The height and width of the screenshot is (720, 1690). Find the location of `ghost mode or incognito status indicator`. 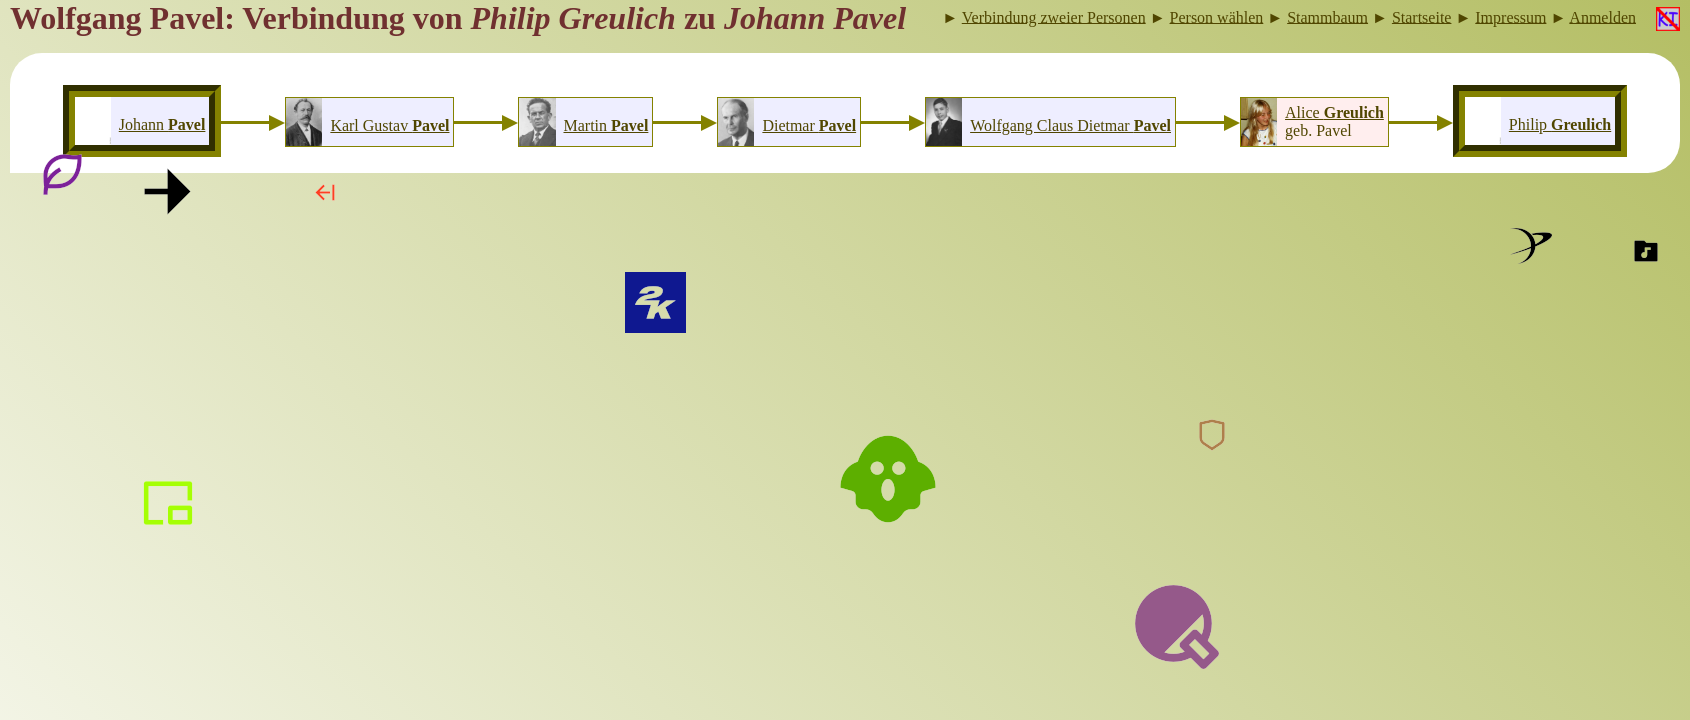

ghost mode or incognito status indicator is located at coordinates (888, 479).